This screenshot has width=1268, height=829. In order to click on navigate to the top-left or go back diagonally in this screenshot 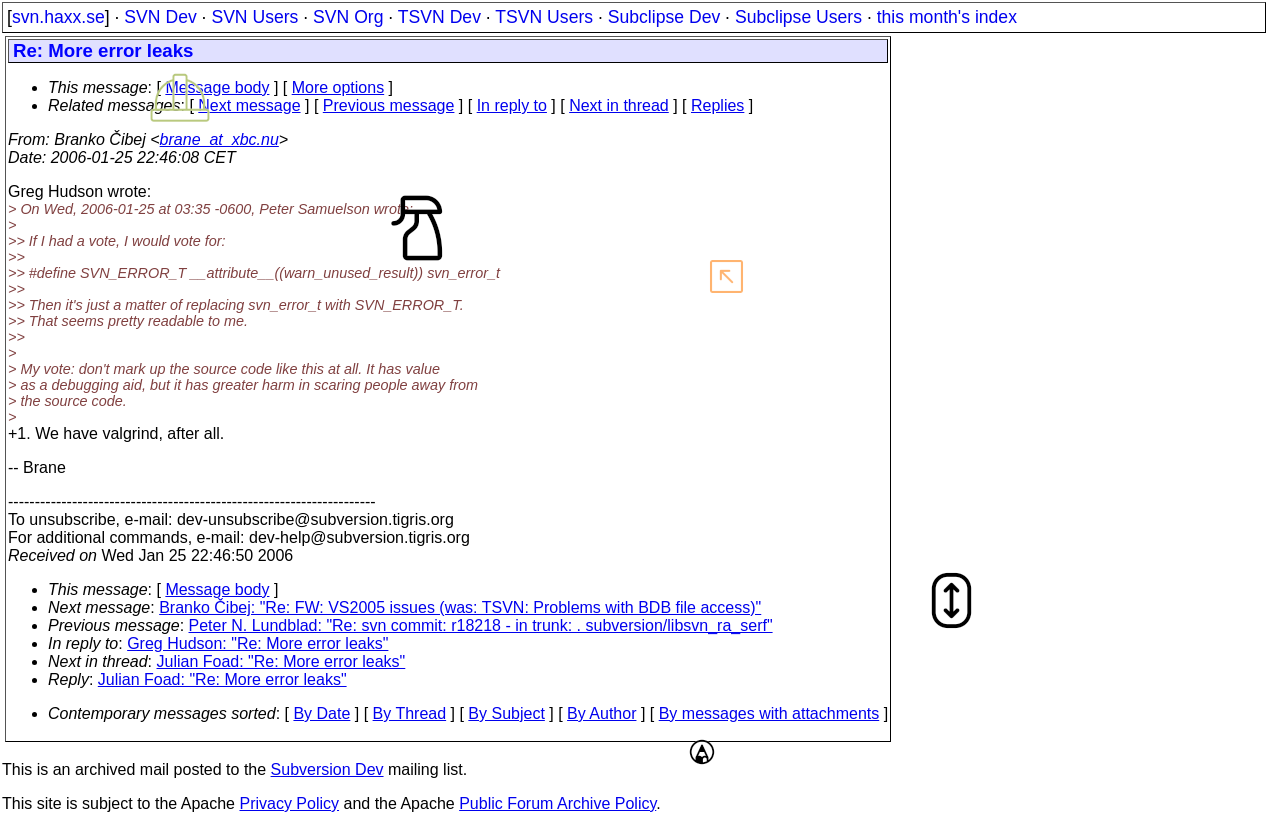, I will do `click(726, 276)`.